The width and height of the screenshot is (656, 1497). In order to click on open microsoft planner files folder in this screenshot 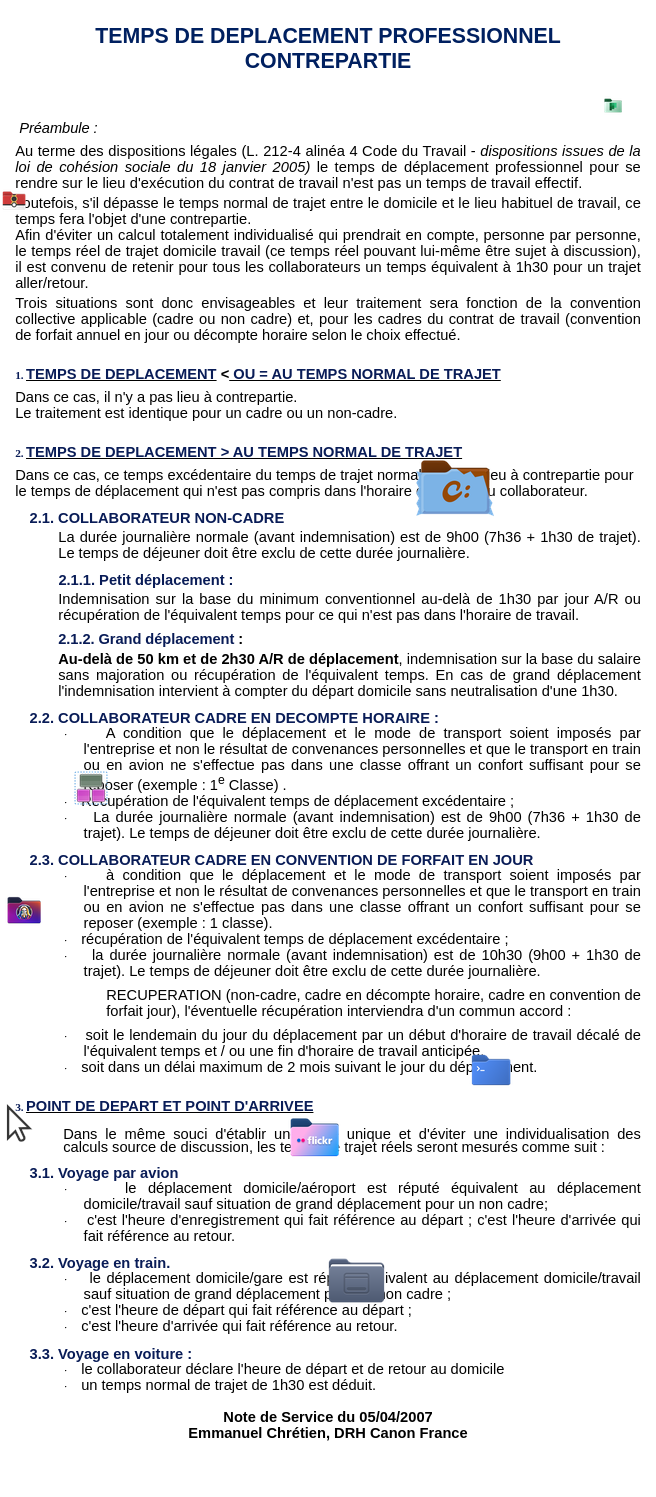, I will do `click(613, 106)`.